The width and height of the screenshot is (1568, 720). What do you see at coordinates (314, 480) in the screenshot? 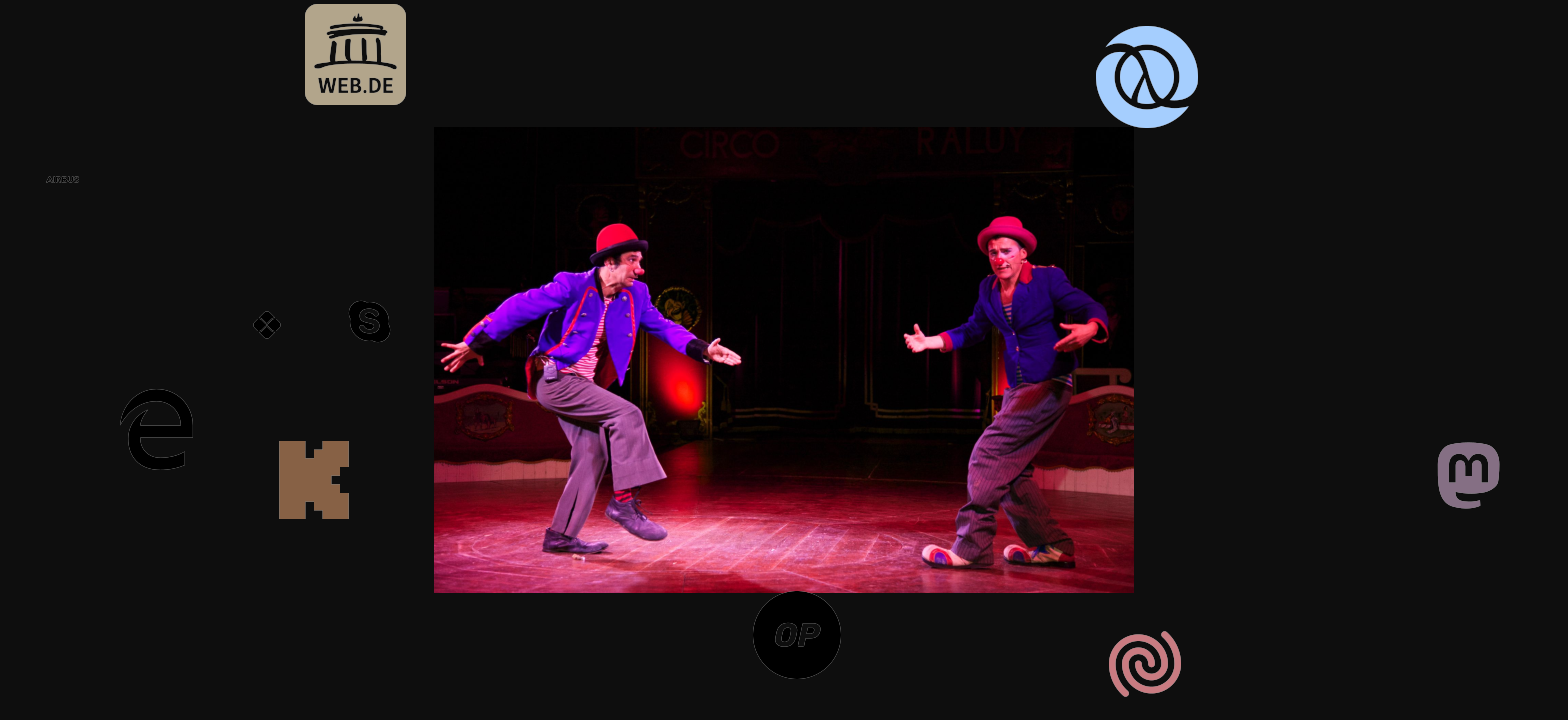
I see `open the Kick streaming app` at bounding box center [314, 480].